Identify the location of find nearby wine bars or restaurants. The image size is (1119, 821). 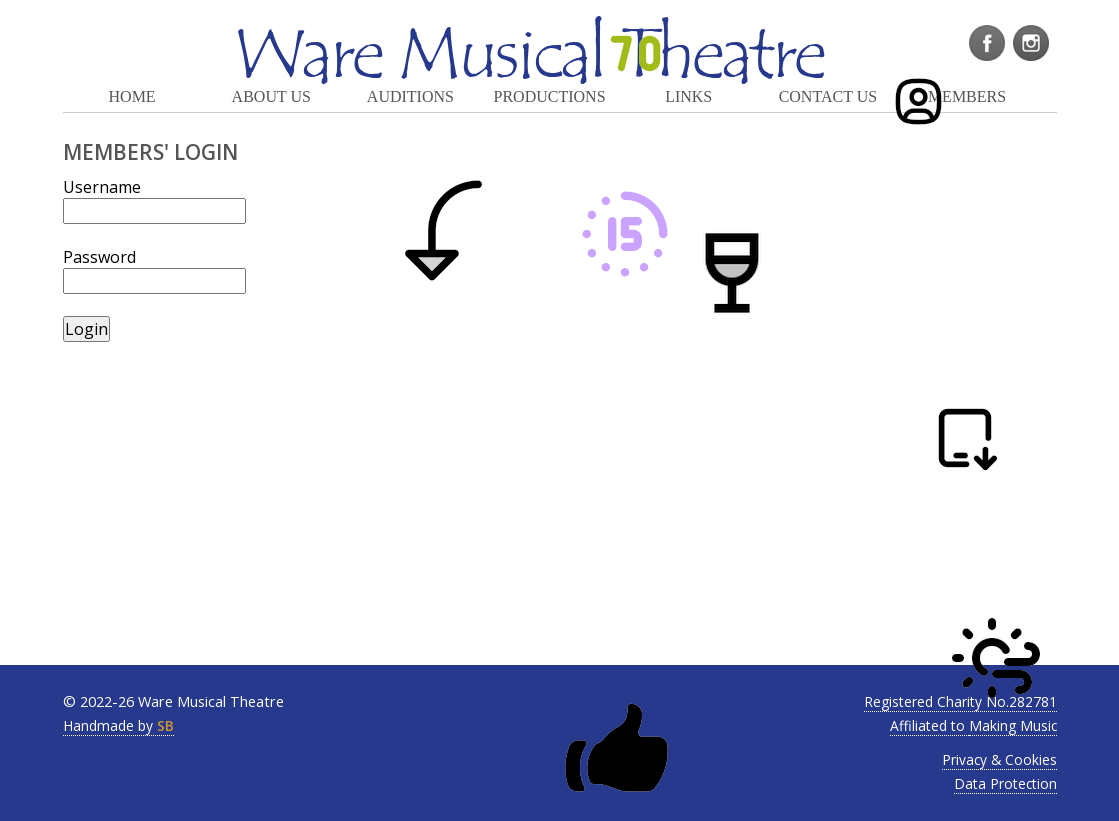
(732, 273).